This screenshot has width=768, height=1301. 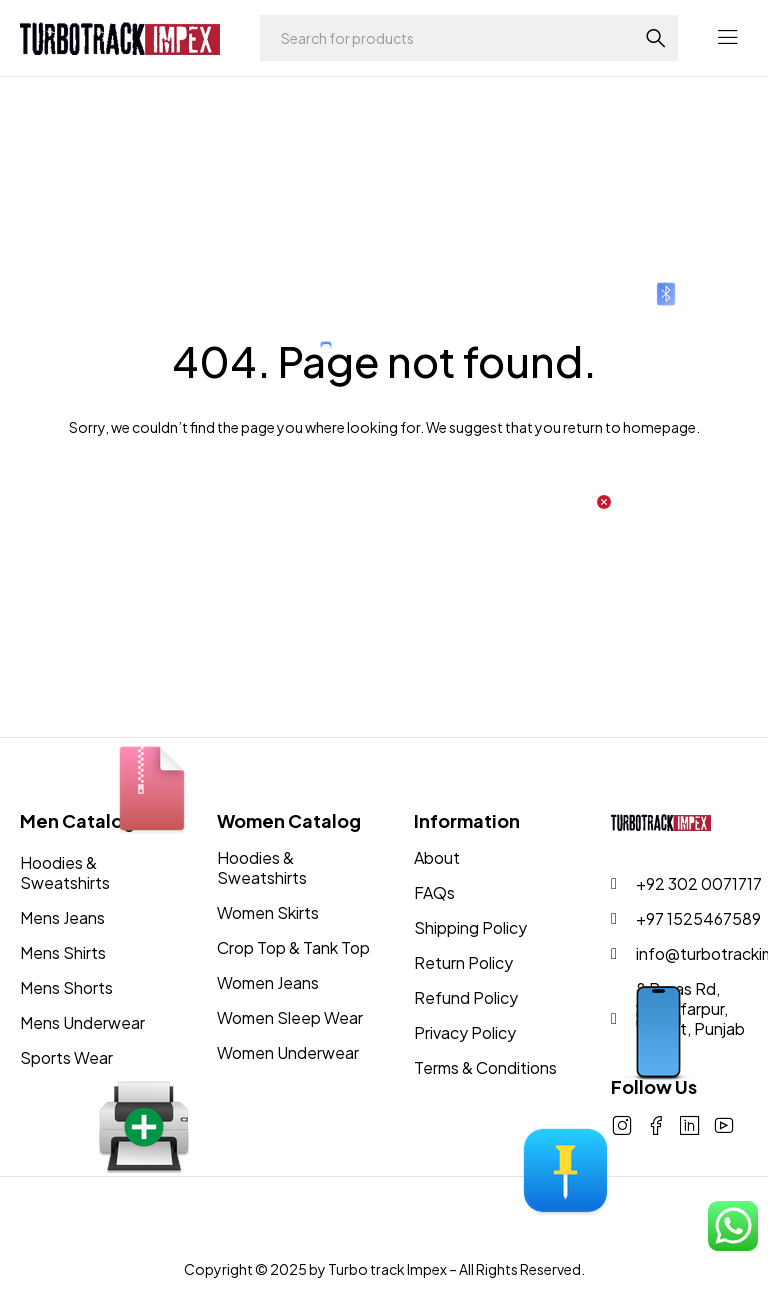 I want to click on add a new printer to your system, so click(x=144, y=1127).